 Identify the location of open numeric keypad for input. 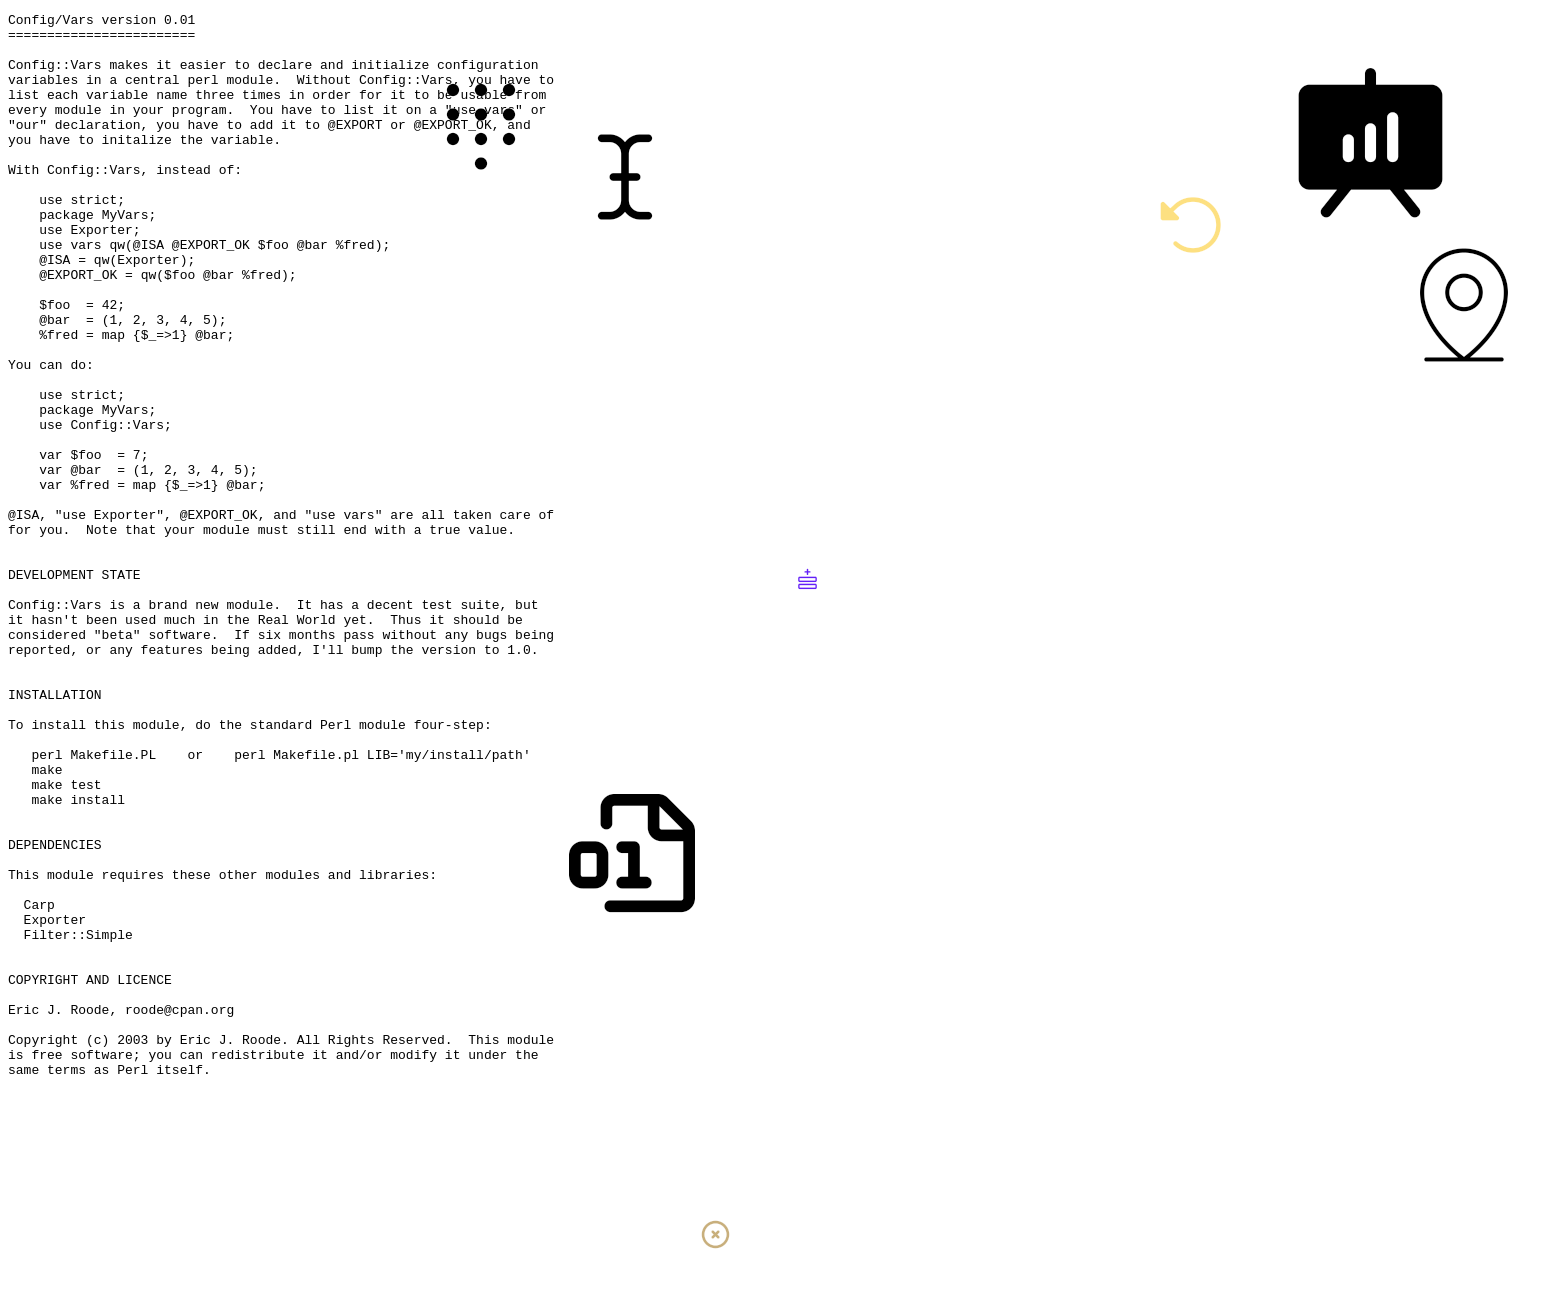
(481, 125).